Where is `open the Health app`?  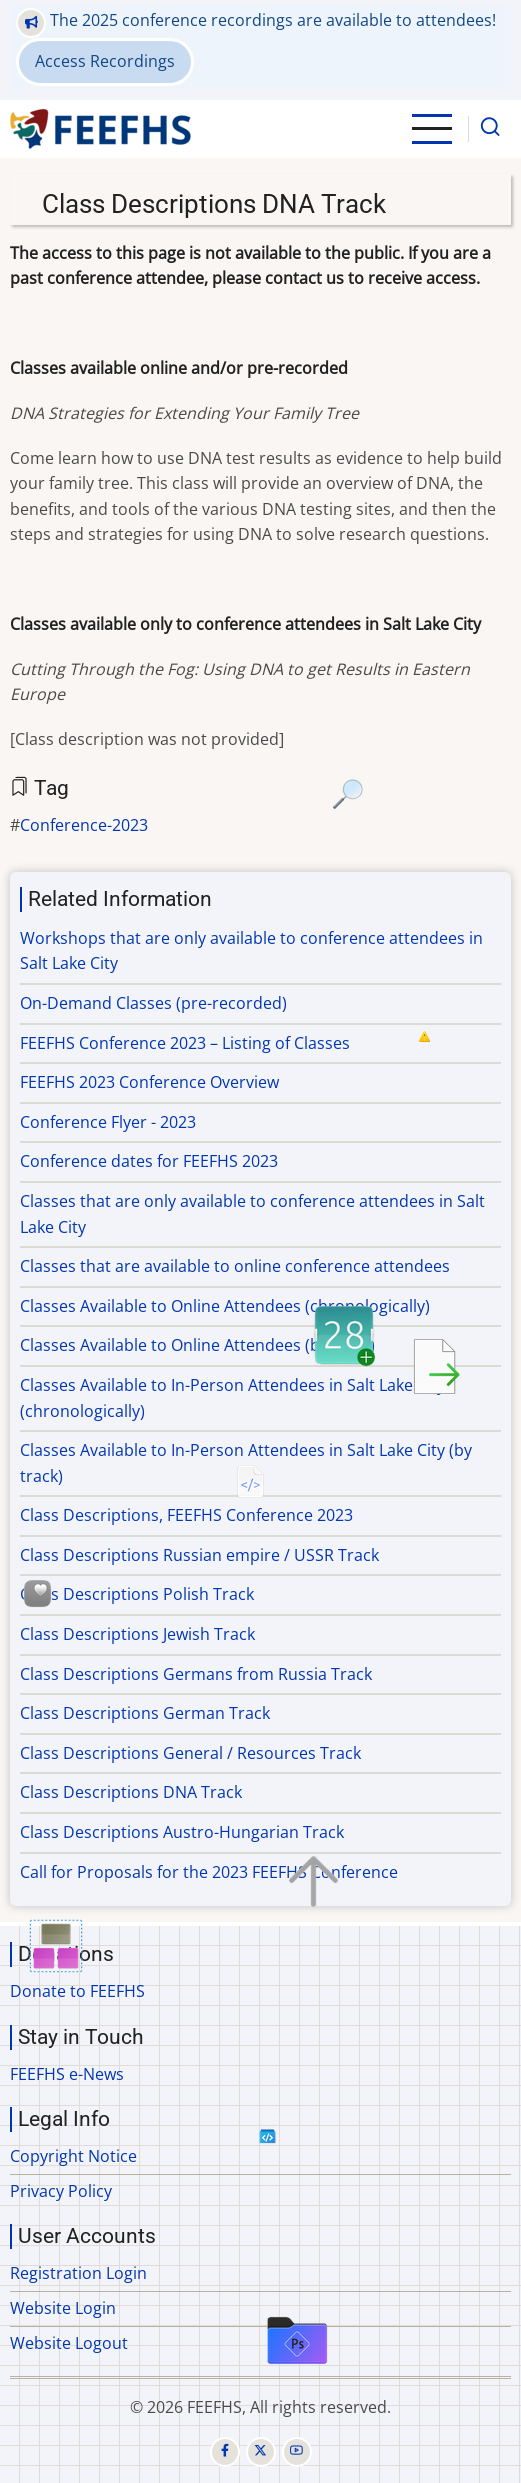
open the Health app is located at coordinates (37, 1593).